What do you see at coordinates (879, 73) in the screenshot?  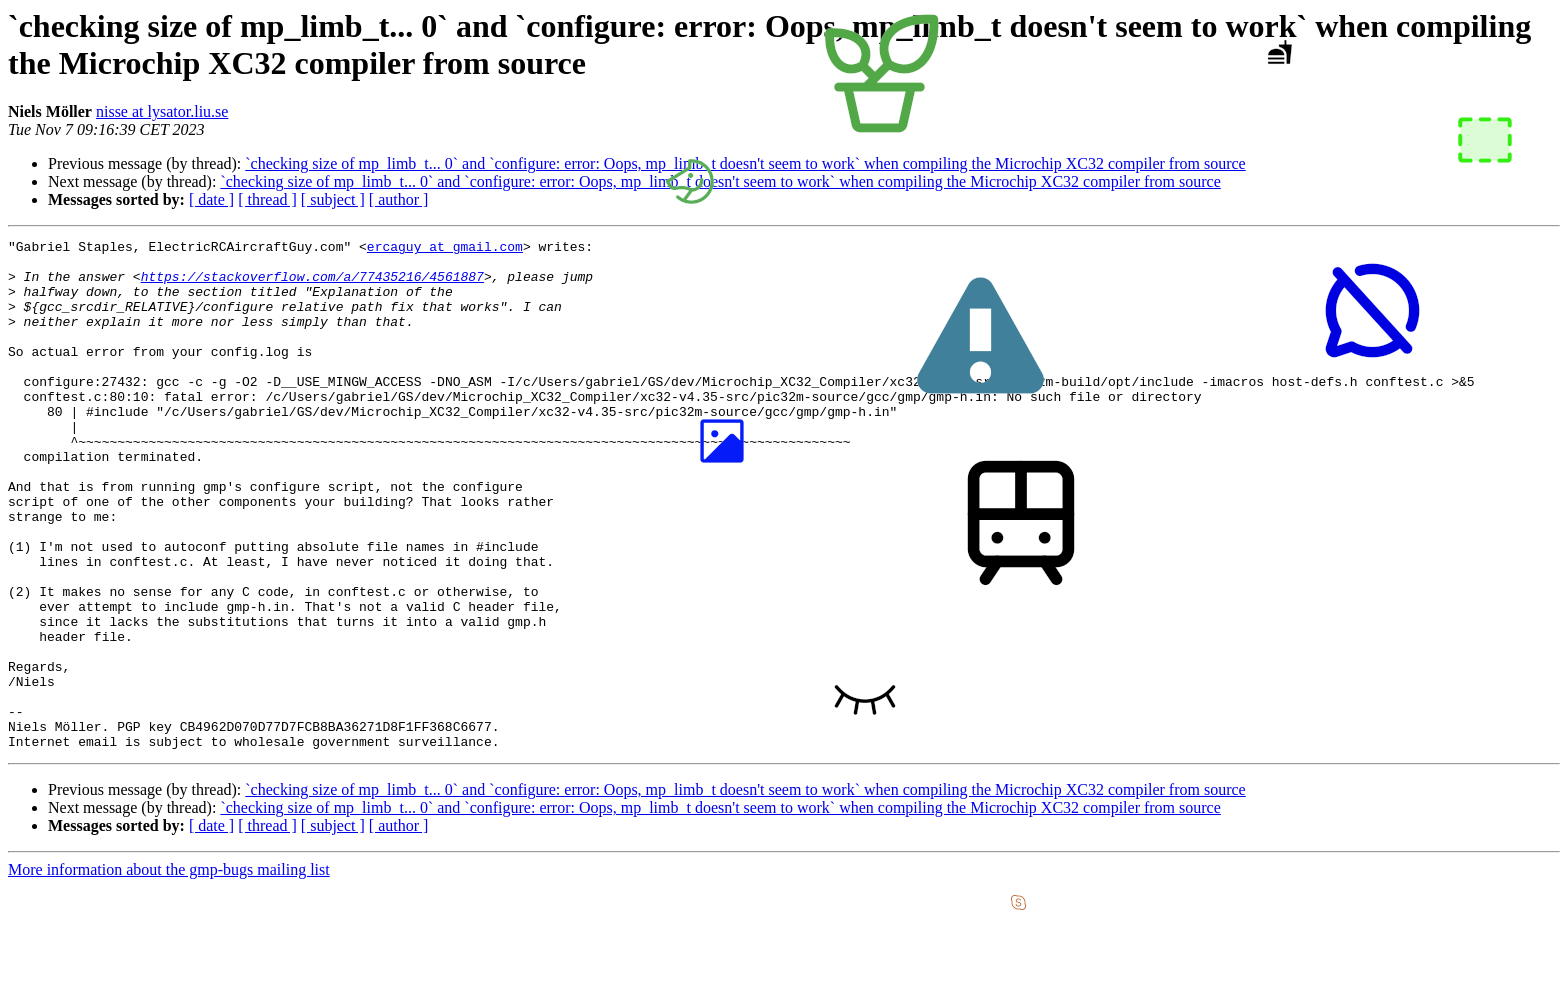 I see `access plant care or gardening features` at bounding box center [879, 73].